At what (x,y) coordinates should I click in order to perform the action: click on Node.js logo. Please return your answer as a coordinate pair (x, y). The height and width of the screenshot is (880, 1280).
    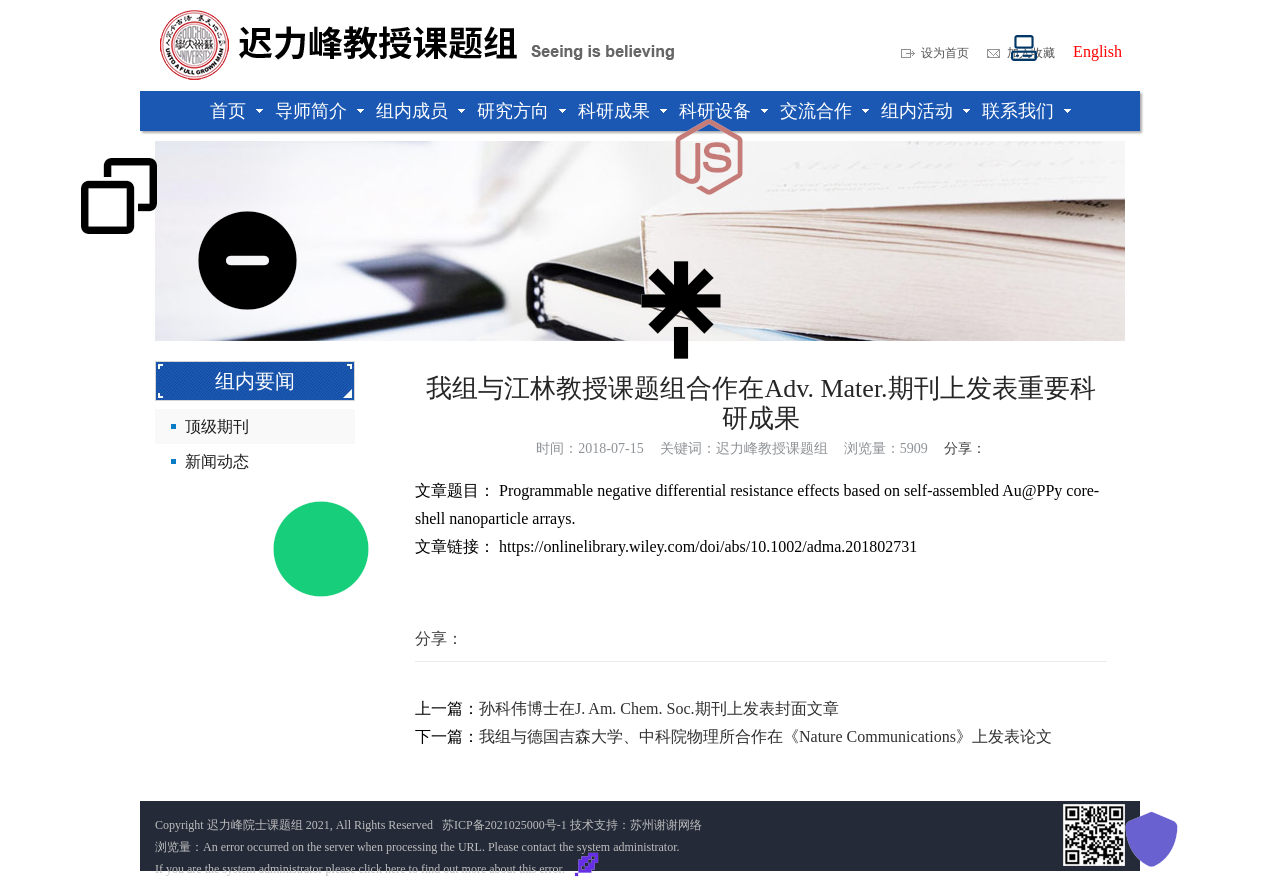
    Looking at the image, I should click on (709, 157).